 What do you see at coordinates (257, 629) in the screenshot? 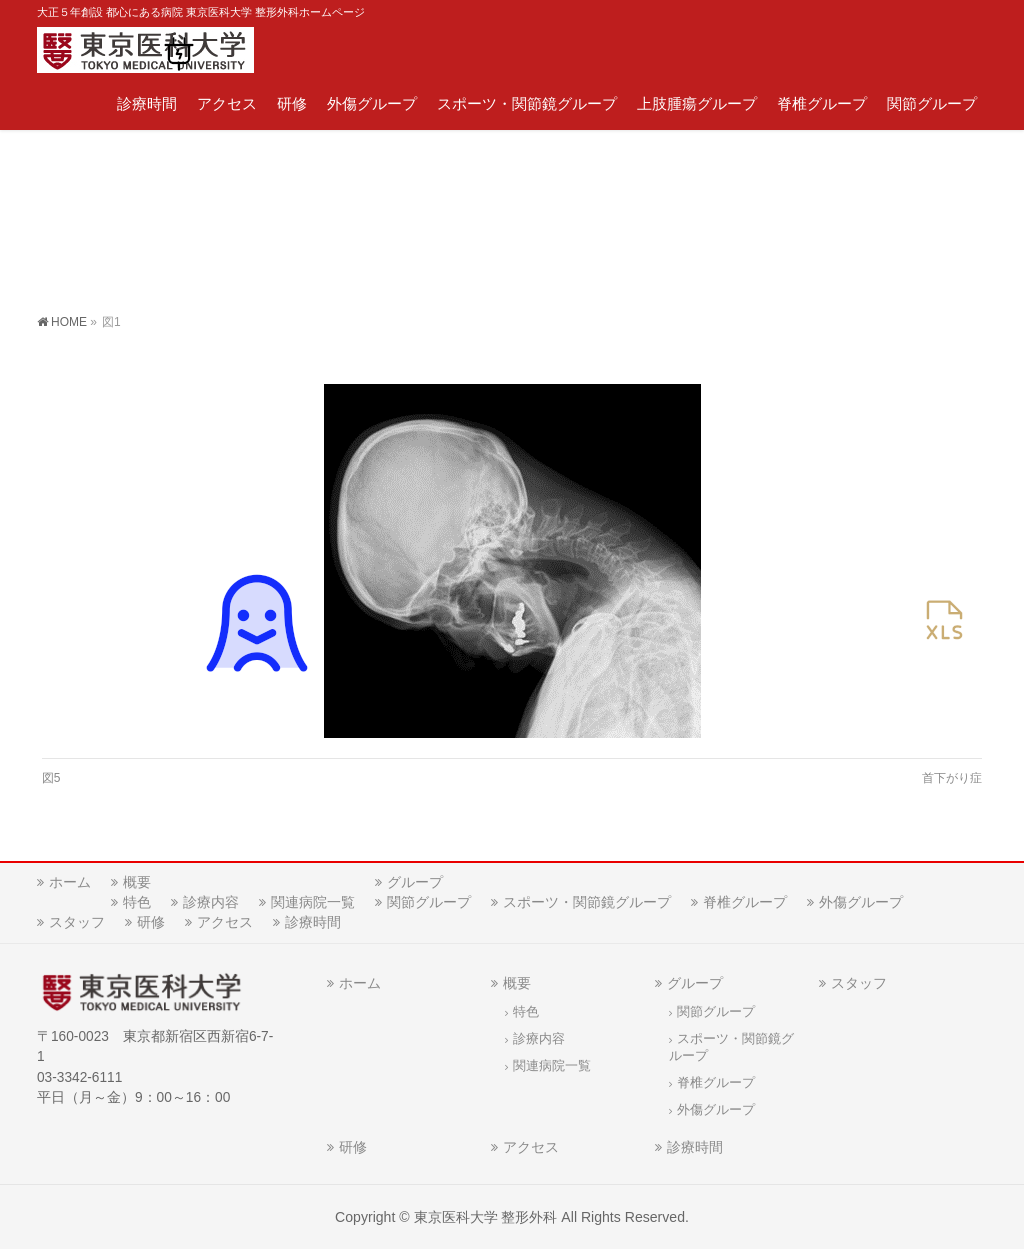
I see `linux operating system logo` at bounding box center [257, 629].